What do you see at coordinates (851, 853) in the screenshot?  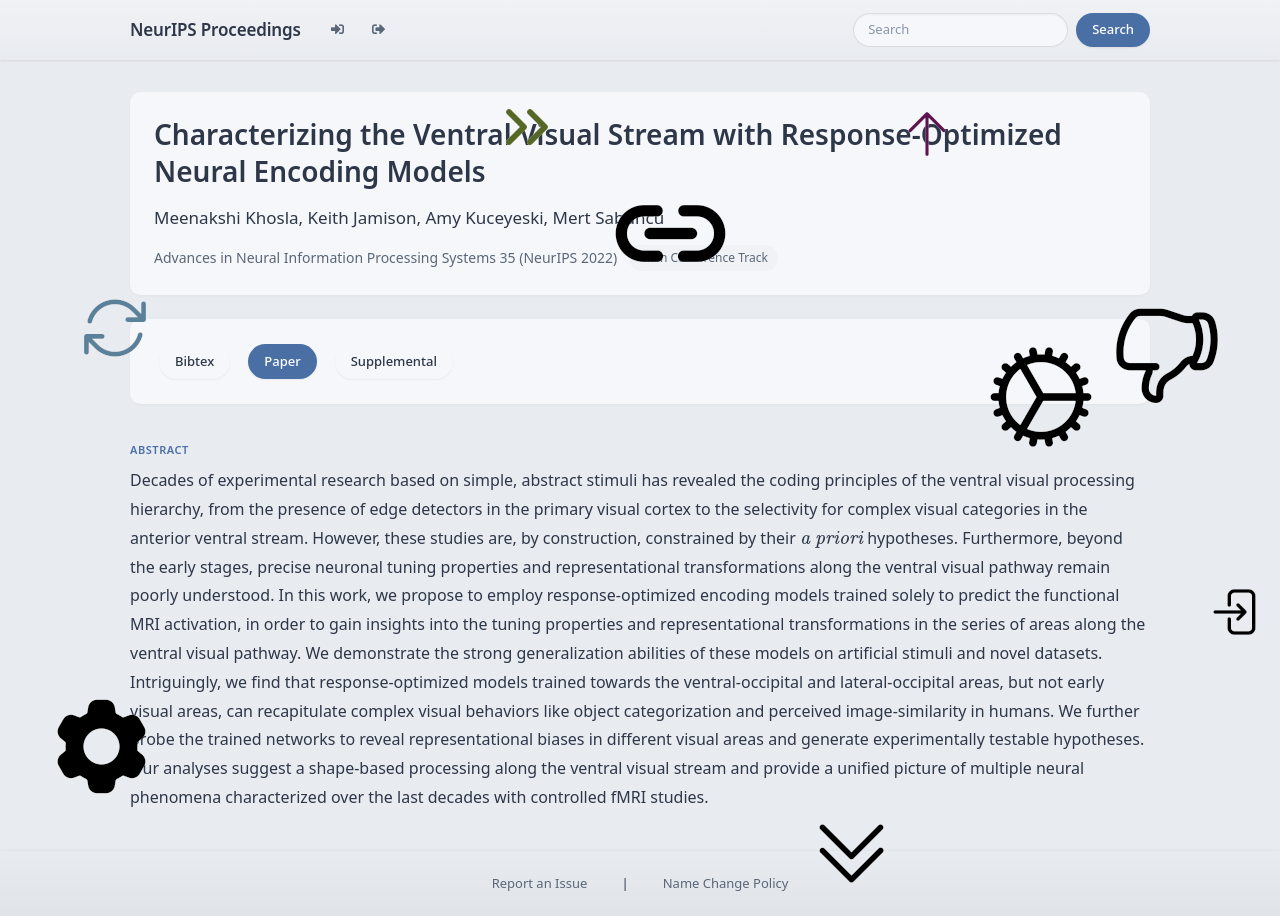 I see `scroll down or view more content below` at bounding box center [851, 853].